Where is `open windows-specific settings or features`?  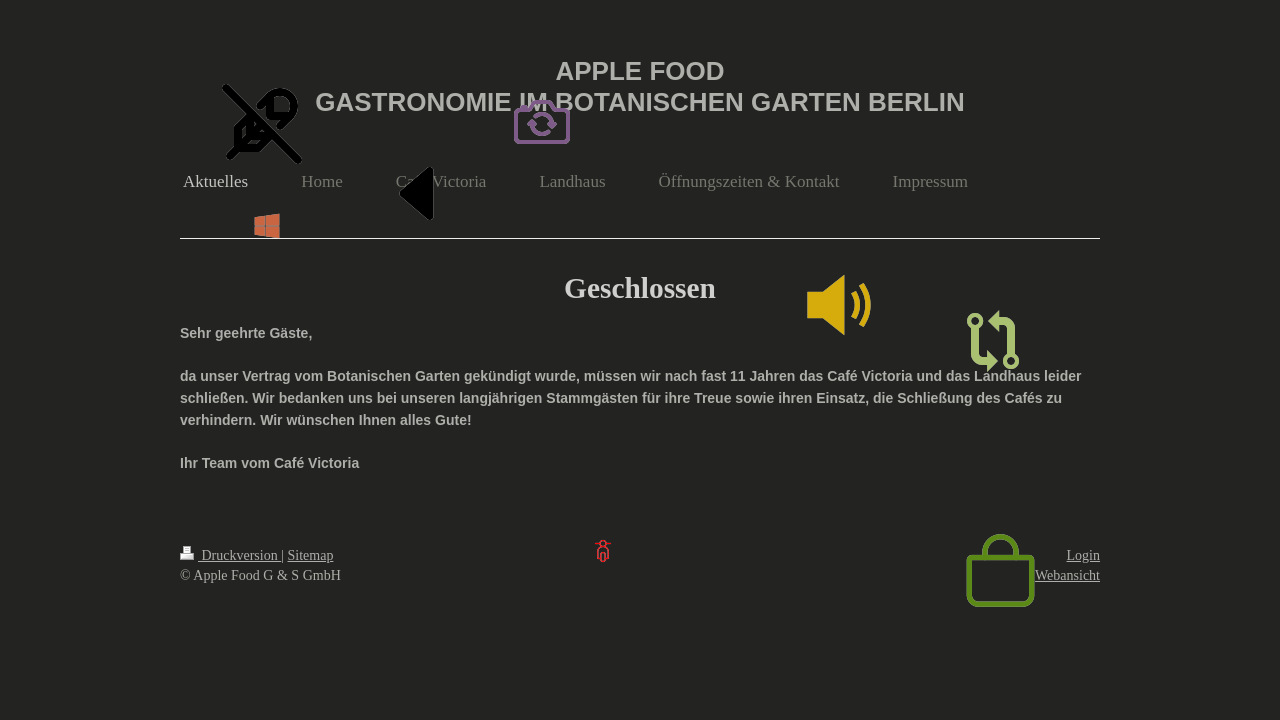
open windows-specific settings or features is located at coordinates (267, 226).